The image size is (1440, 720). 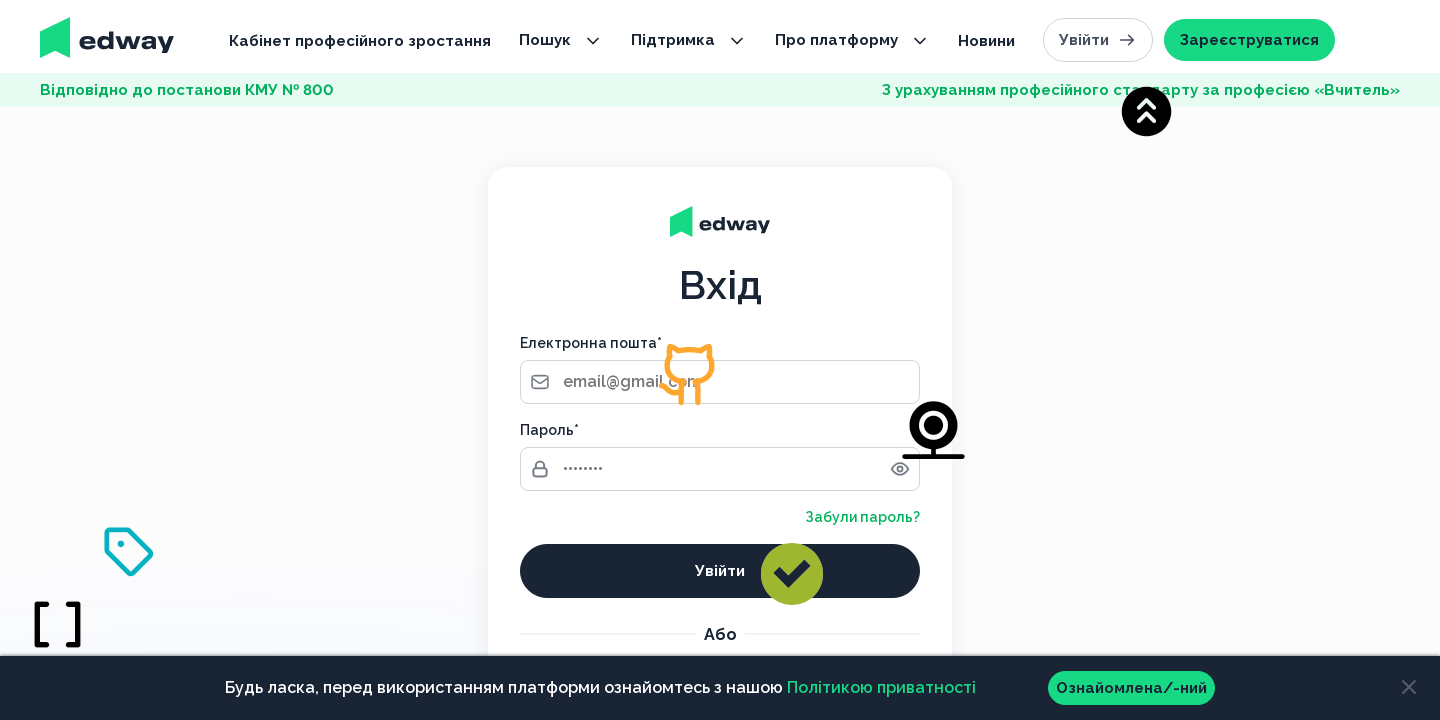 I want to click on add or manage tags, so click(x=127, y=550).